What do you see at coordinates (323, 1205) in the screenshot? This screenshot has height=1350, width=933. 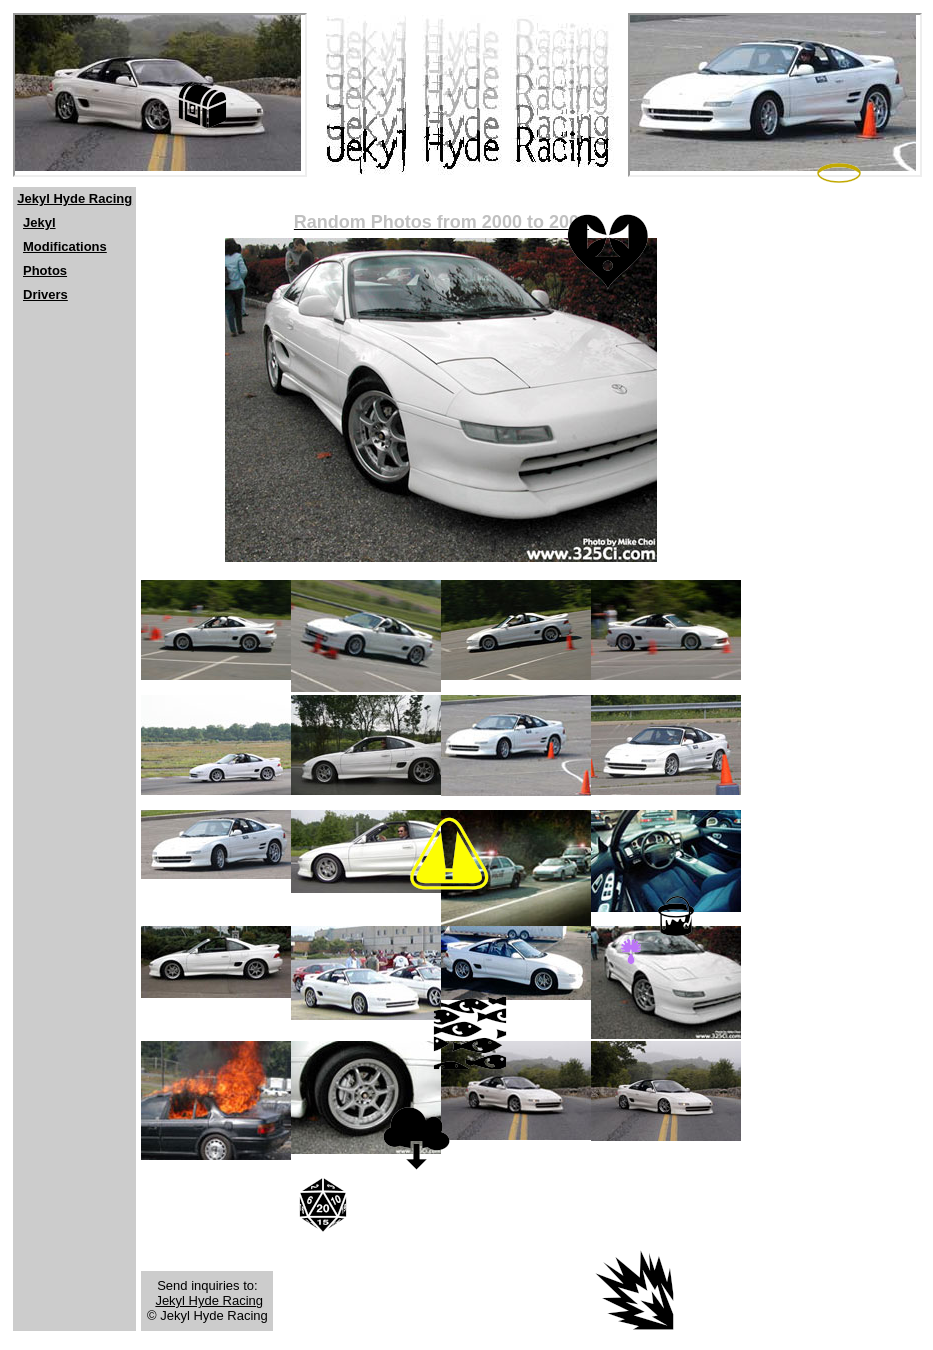 I see `roll a d20 die` at bounding box center [323, 1205].